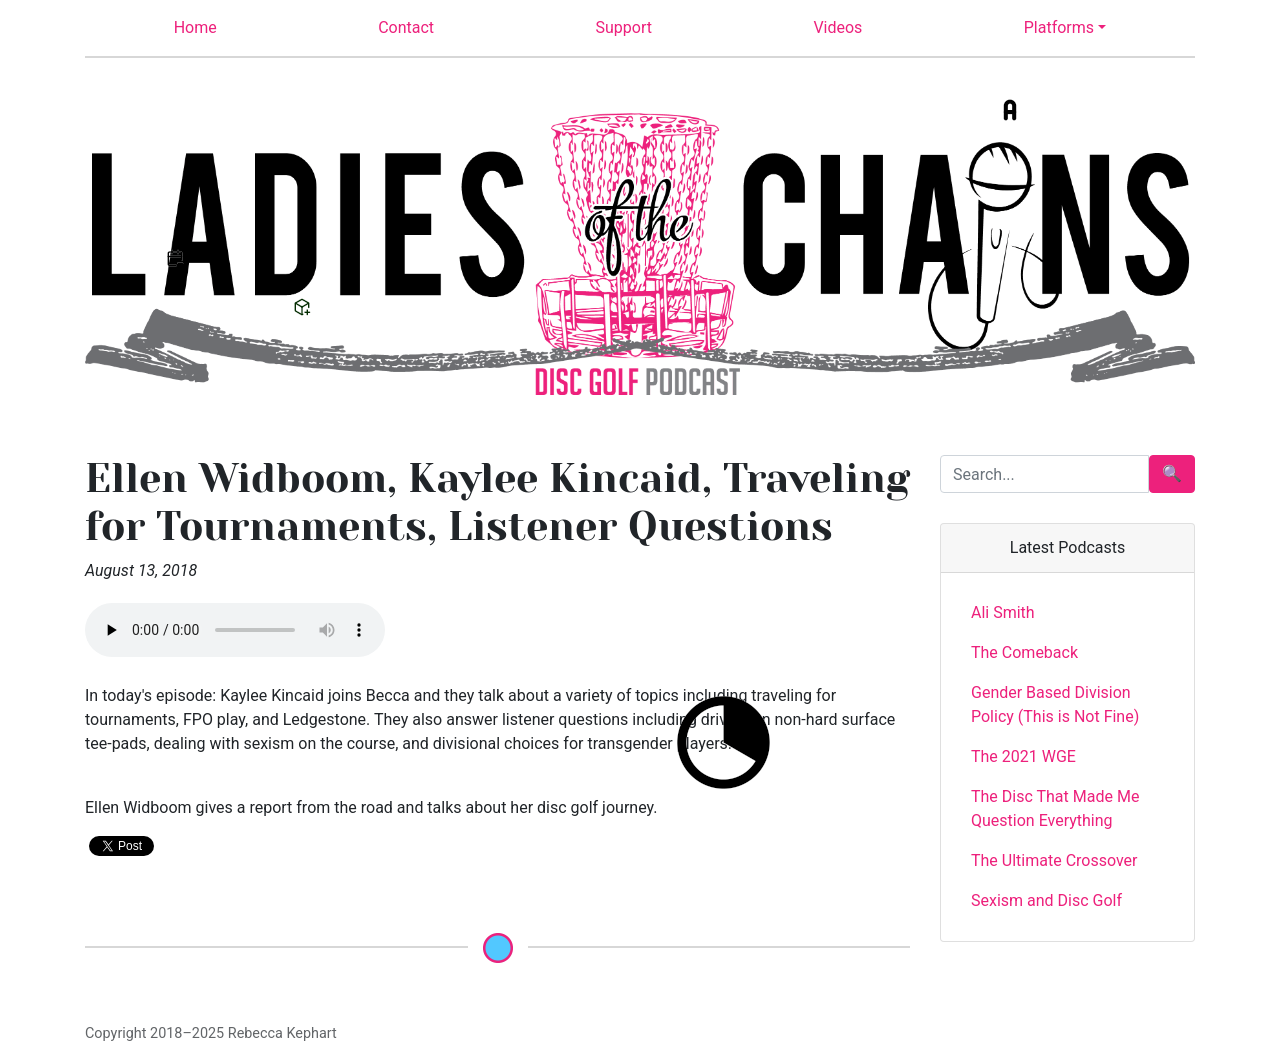 The width and height of the screenshot is (1280, 1052). I want to click on add a new 3D object or model, so click(302, 307).